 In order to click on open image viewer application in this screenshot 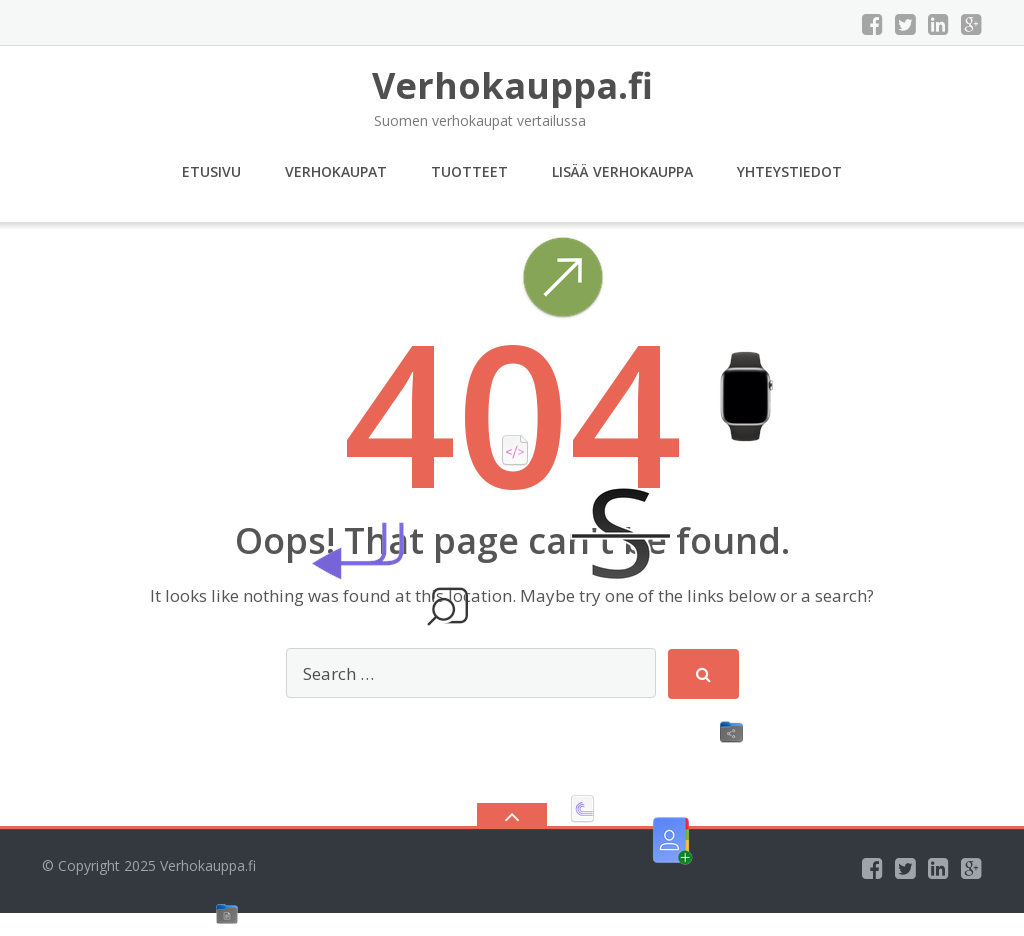, I will do `click(447, 605)`.